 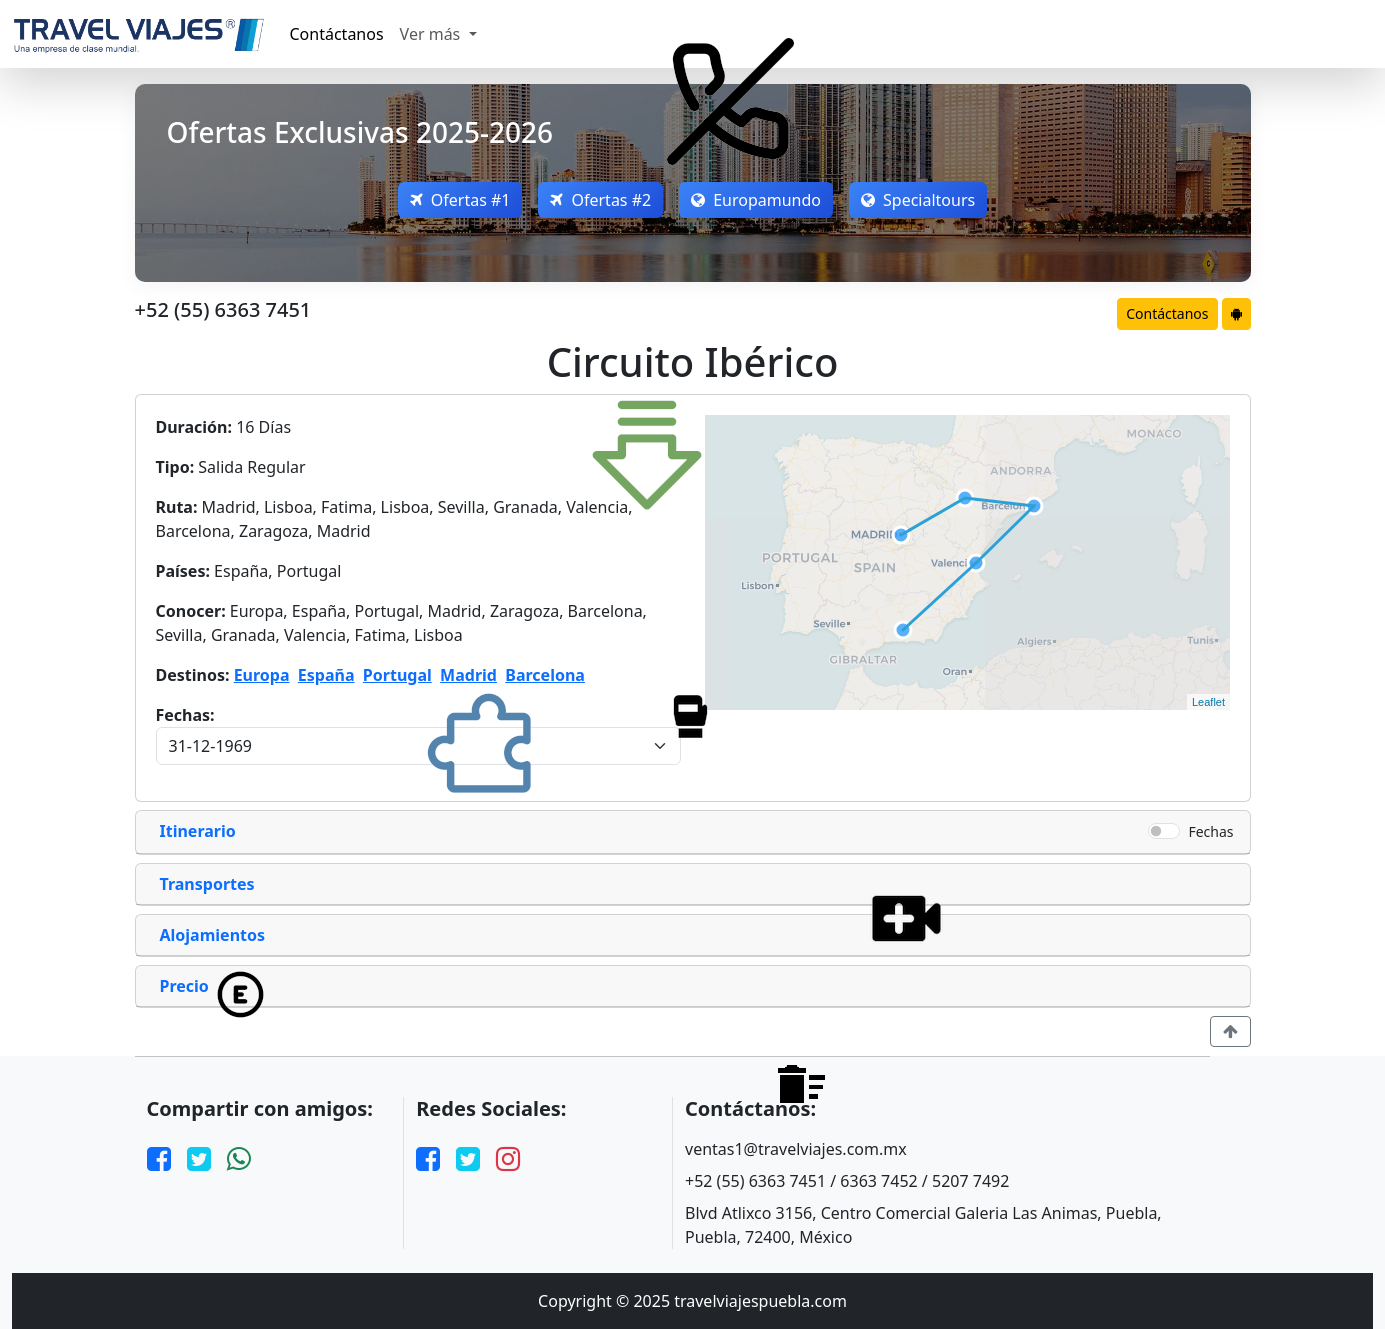 I want to click on mute or decline an incoming call, so click(x=730, y=101).